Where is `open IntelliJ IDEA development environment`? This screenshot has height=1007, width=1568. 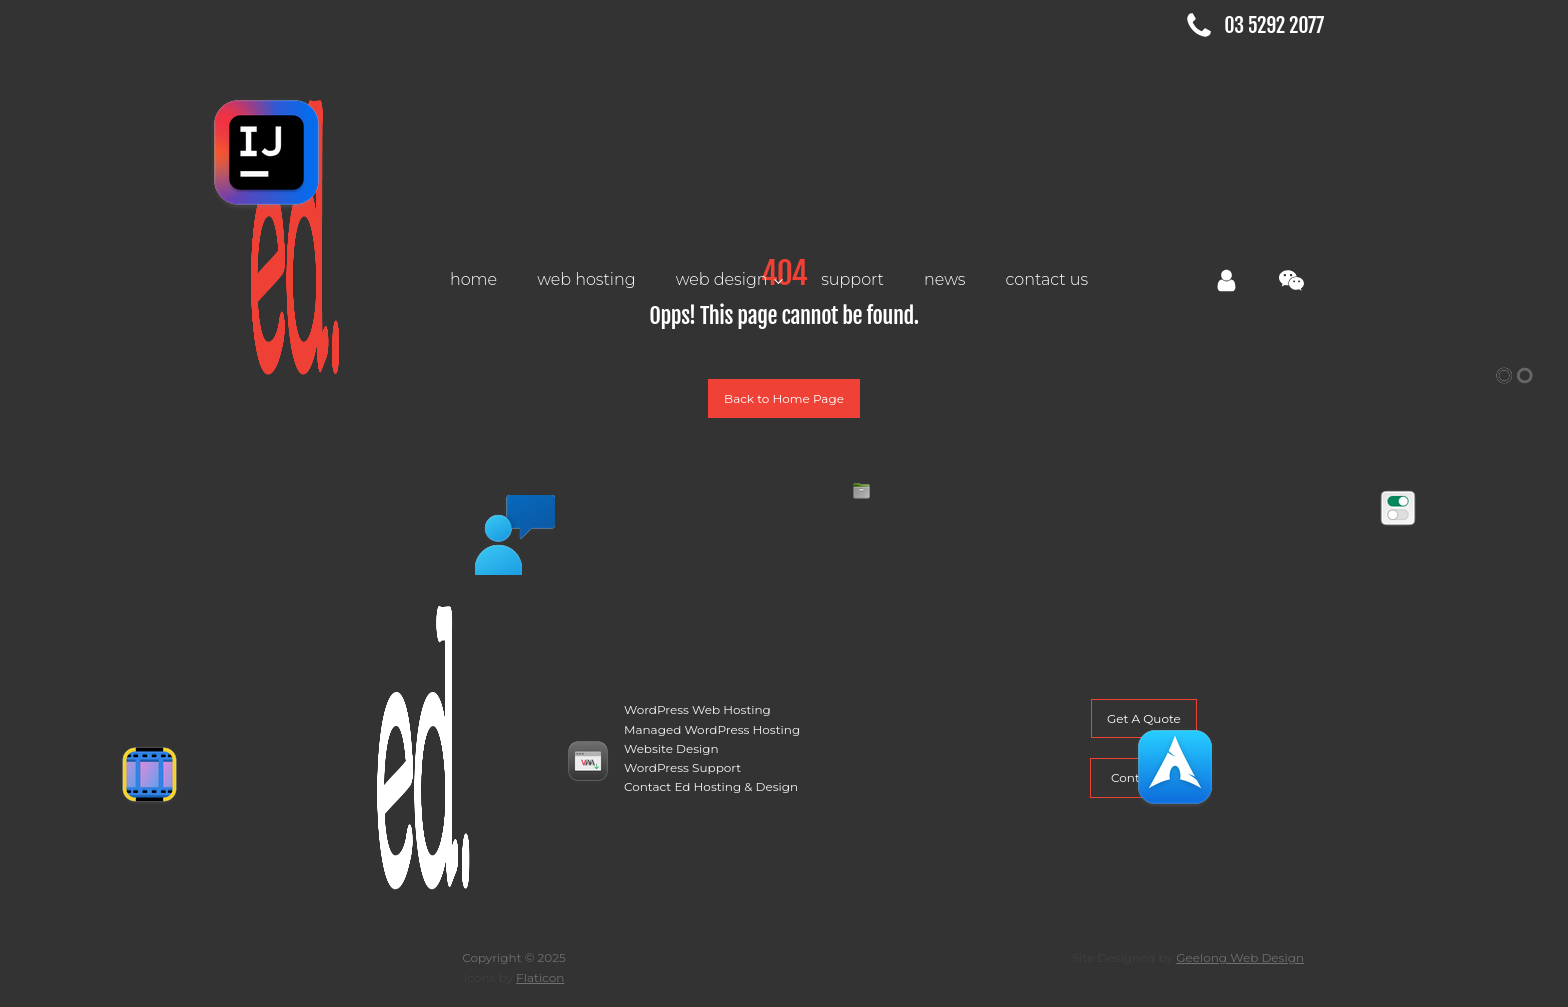 open IntelliJ IDEA development environment is located at coordinates (266, 152).